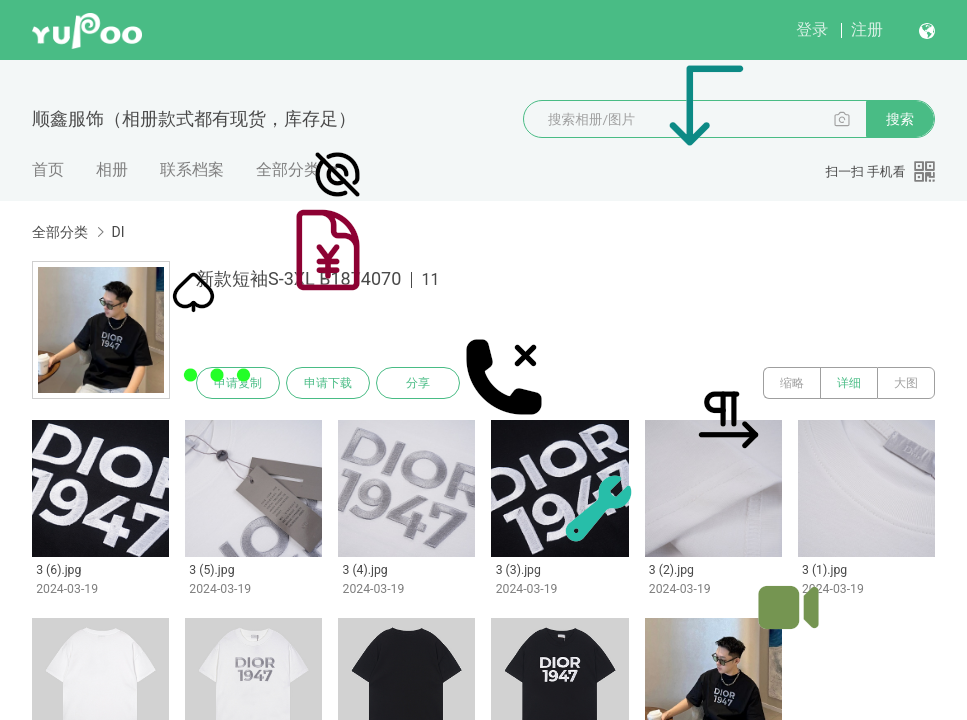 The image size is (967, 720). What do you see at coordinates (328, 250) in the screenshot?
I see `view yen currency document` at bounding box center [328, 250].